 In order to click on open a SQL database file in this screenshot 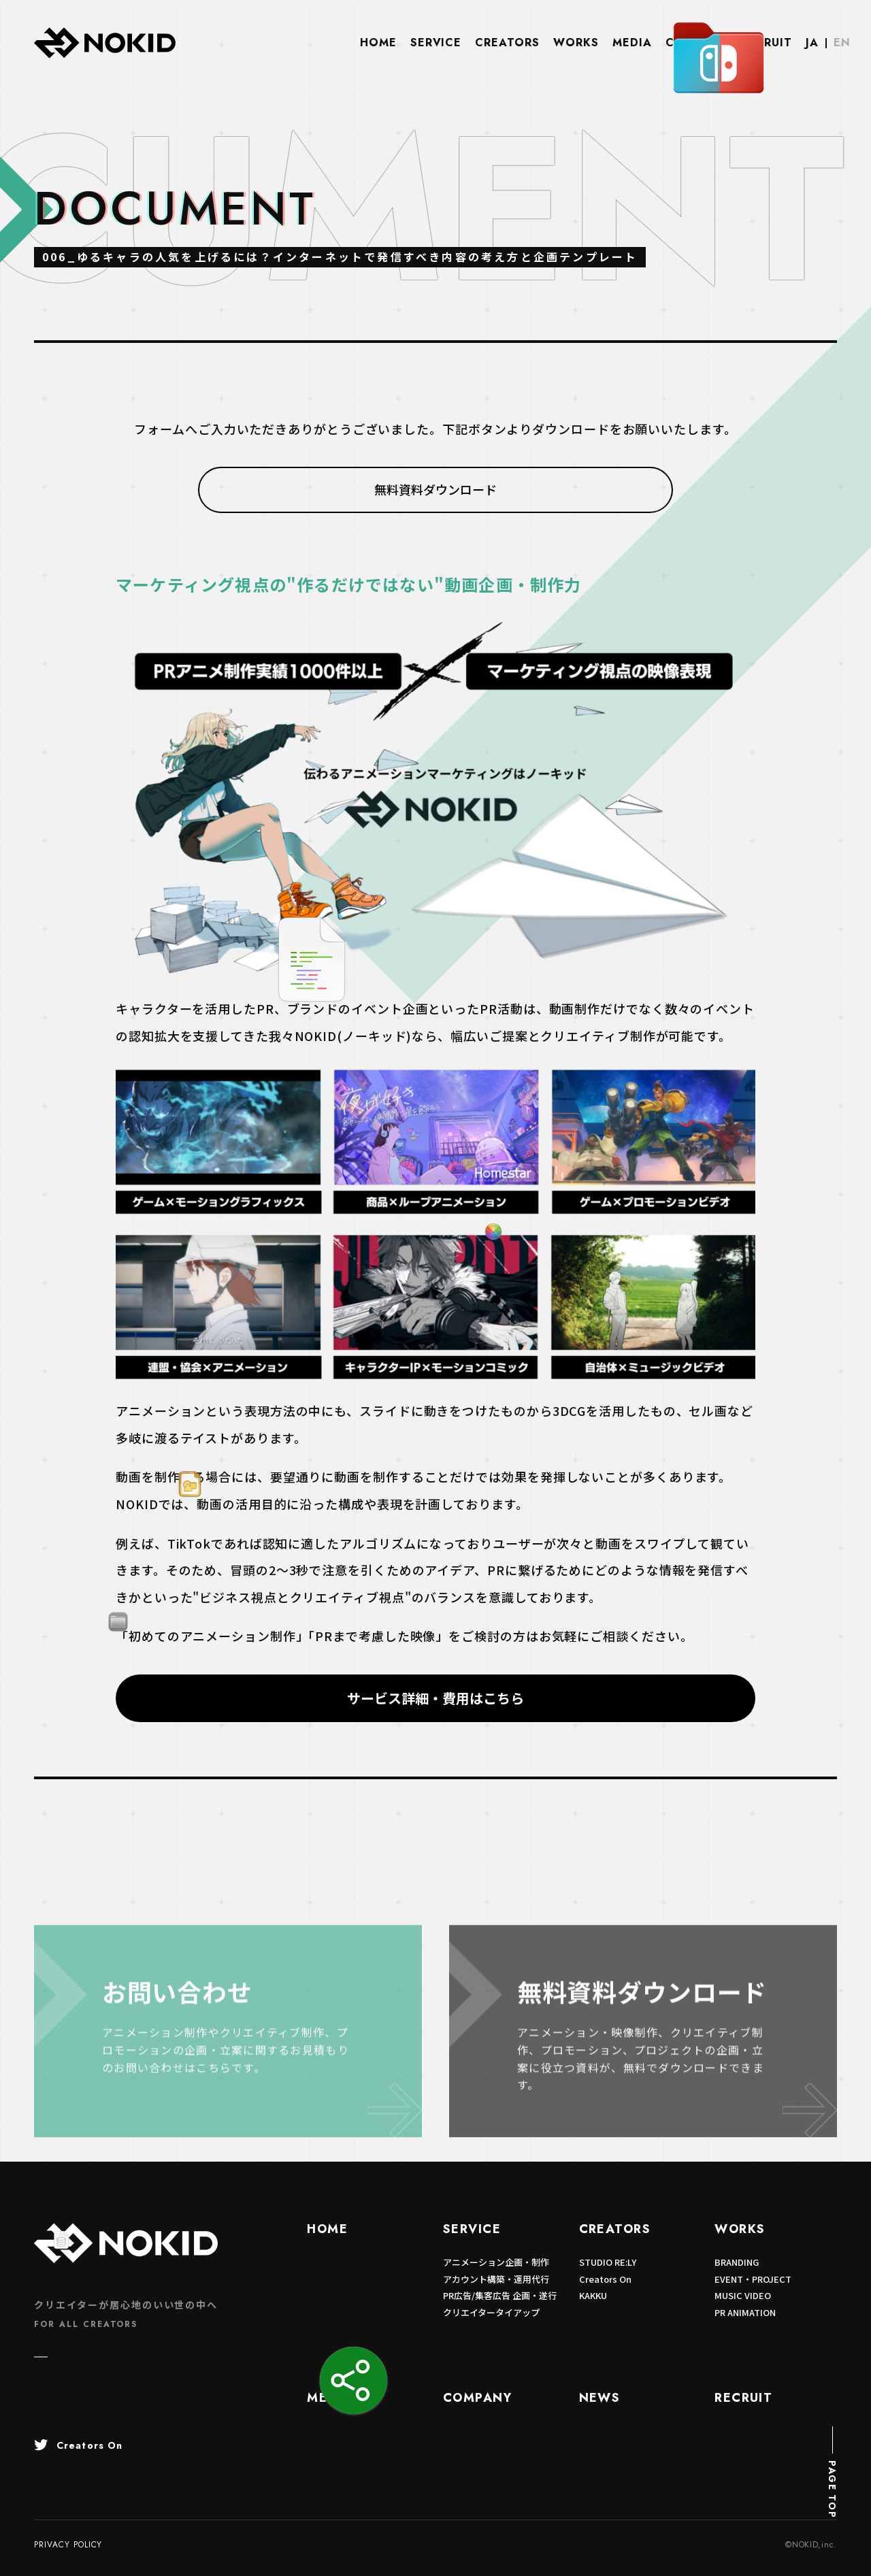, I will do `click(61, 2240)`.